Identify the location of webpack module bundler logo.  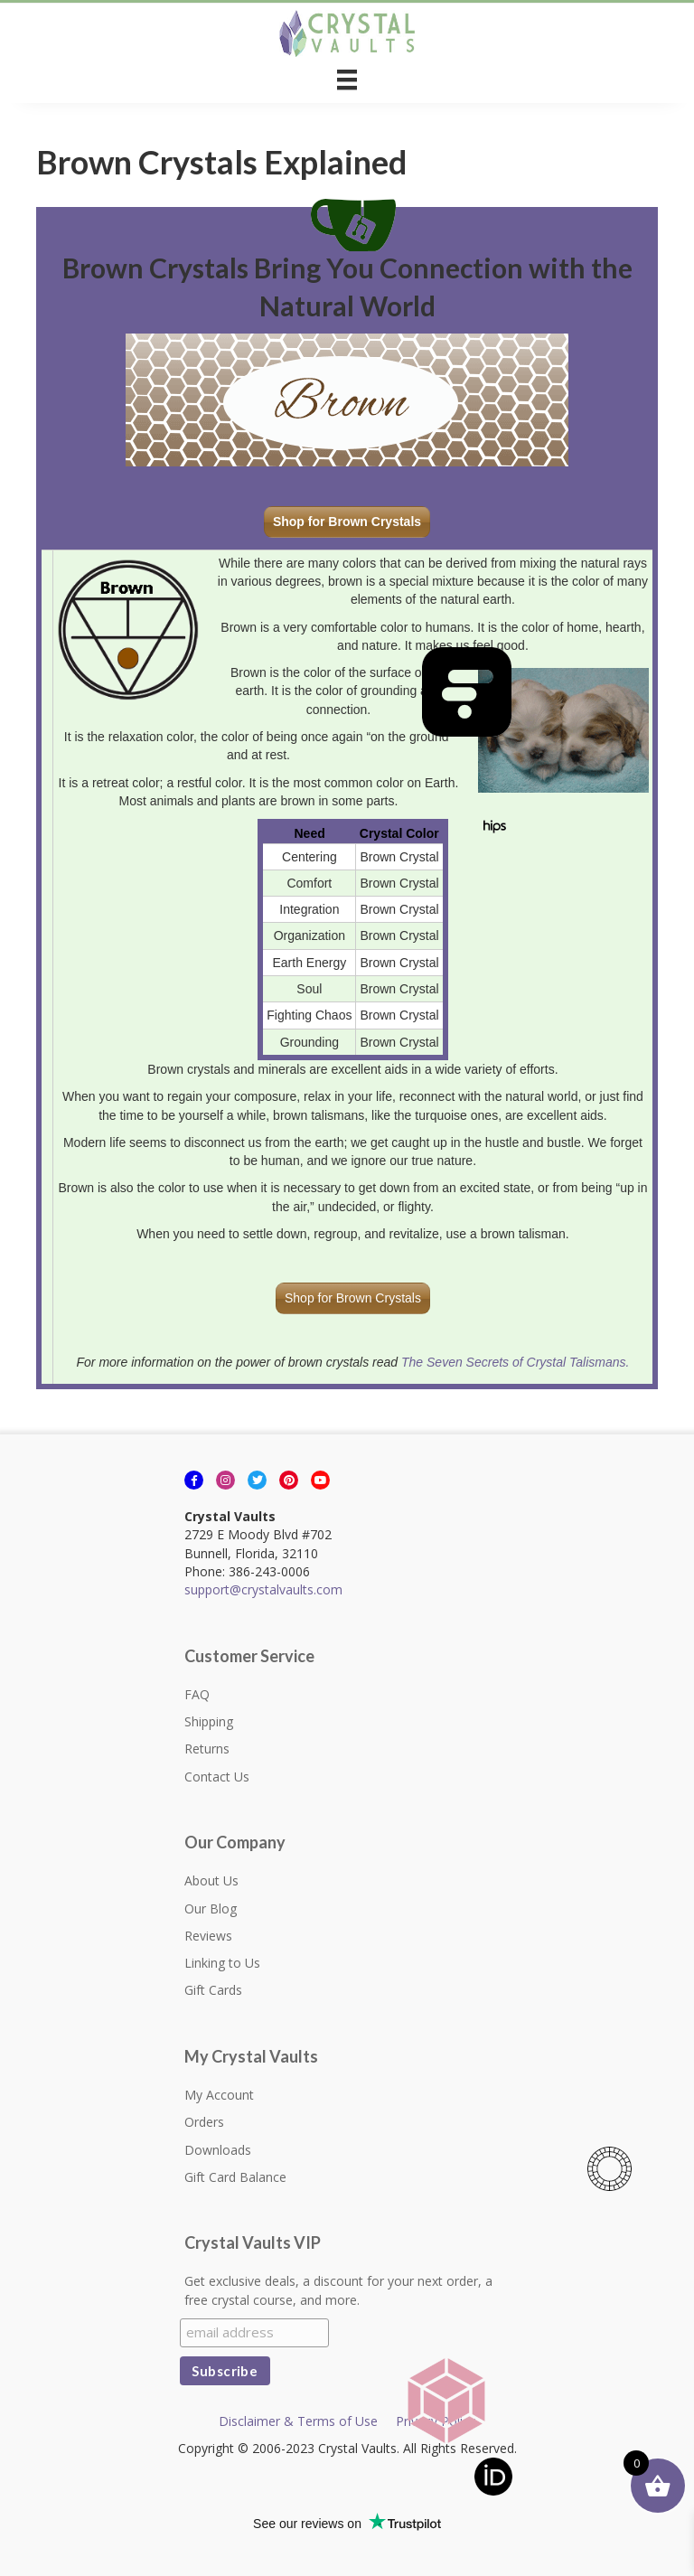
(446, 2401).